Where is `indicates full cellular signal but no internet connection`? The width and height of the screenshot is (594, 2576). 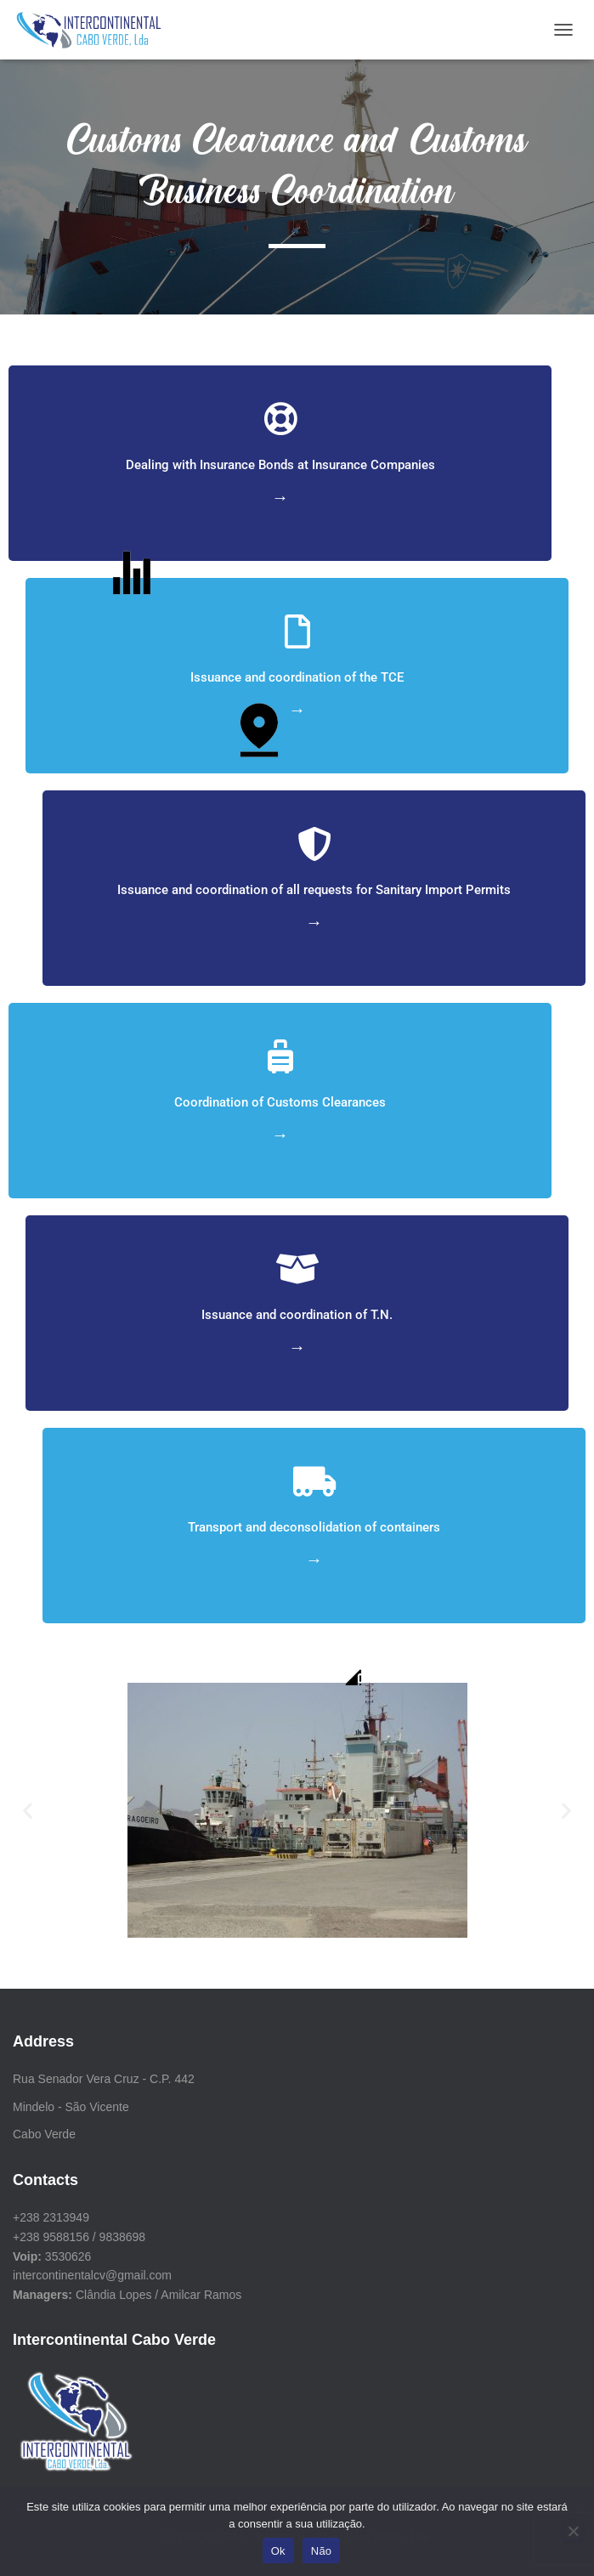 indicates full cellular signal but no internet connection is located at coordinates (353, 1677).